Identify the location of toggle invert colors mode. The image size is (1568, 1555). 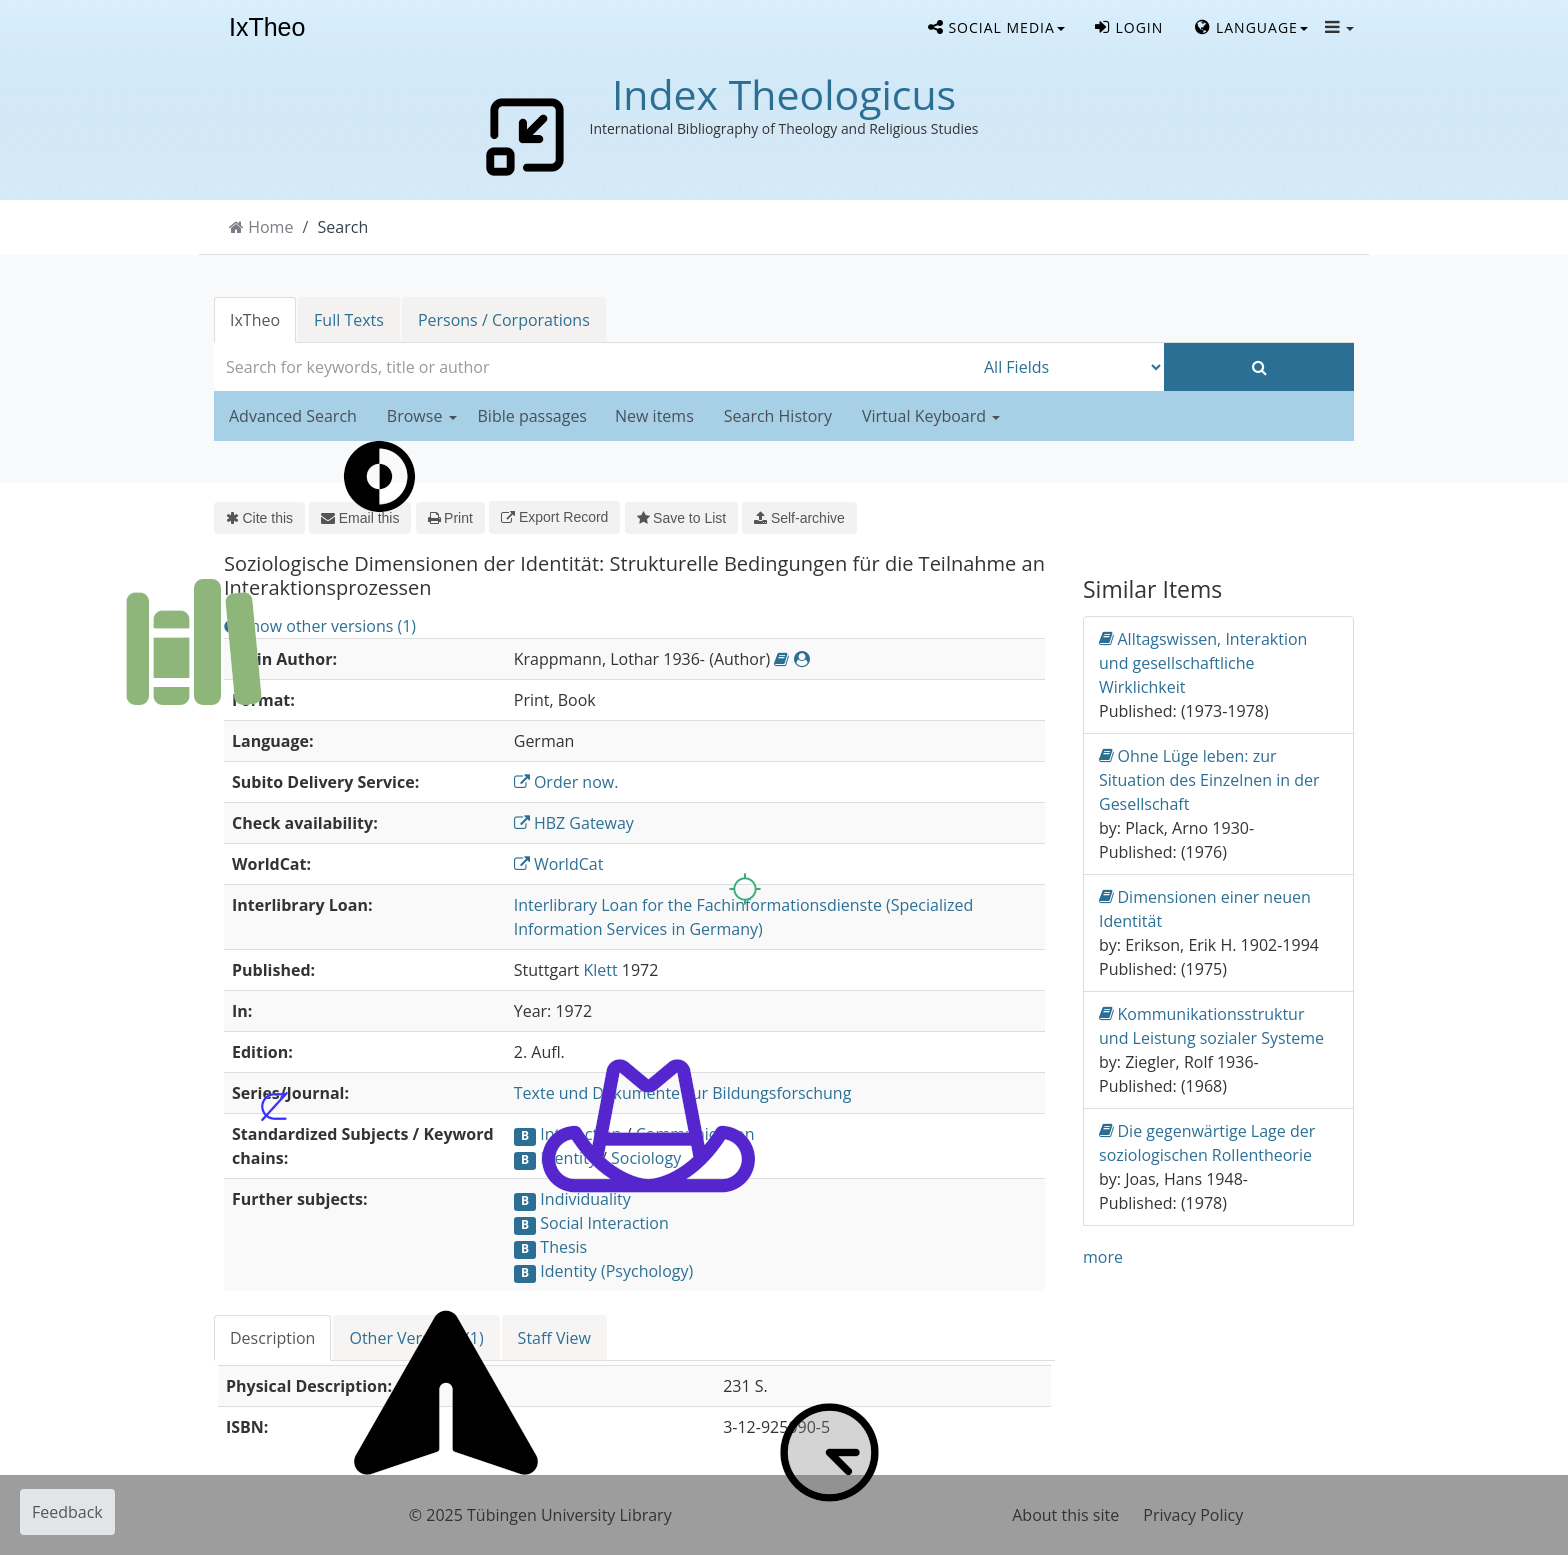
(379, 476).